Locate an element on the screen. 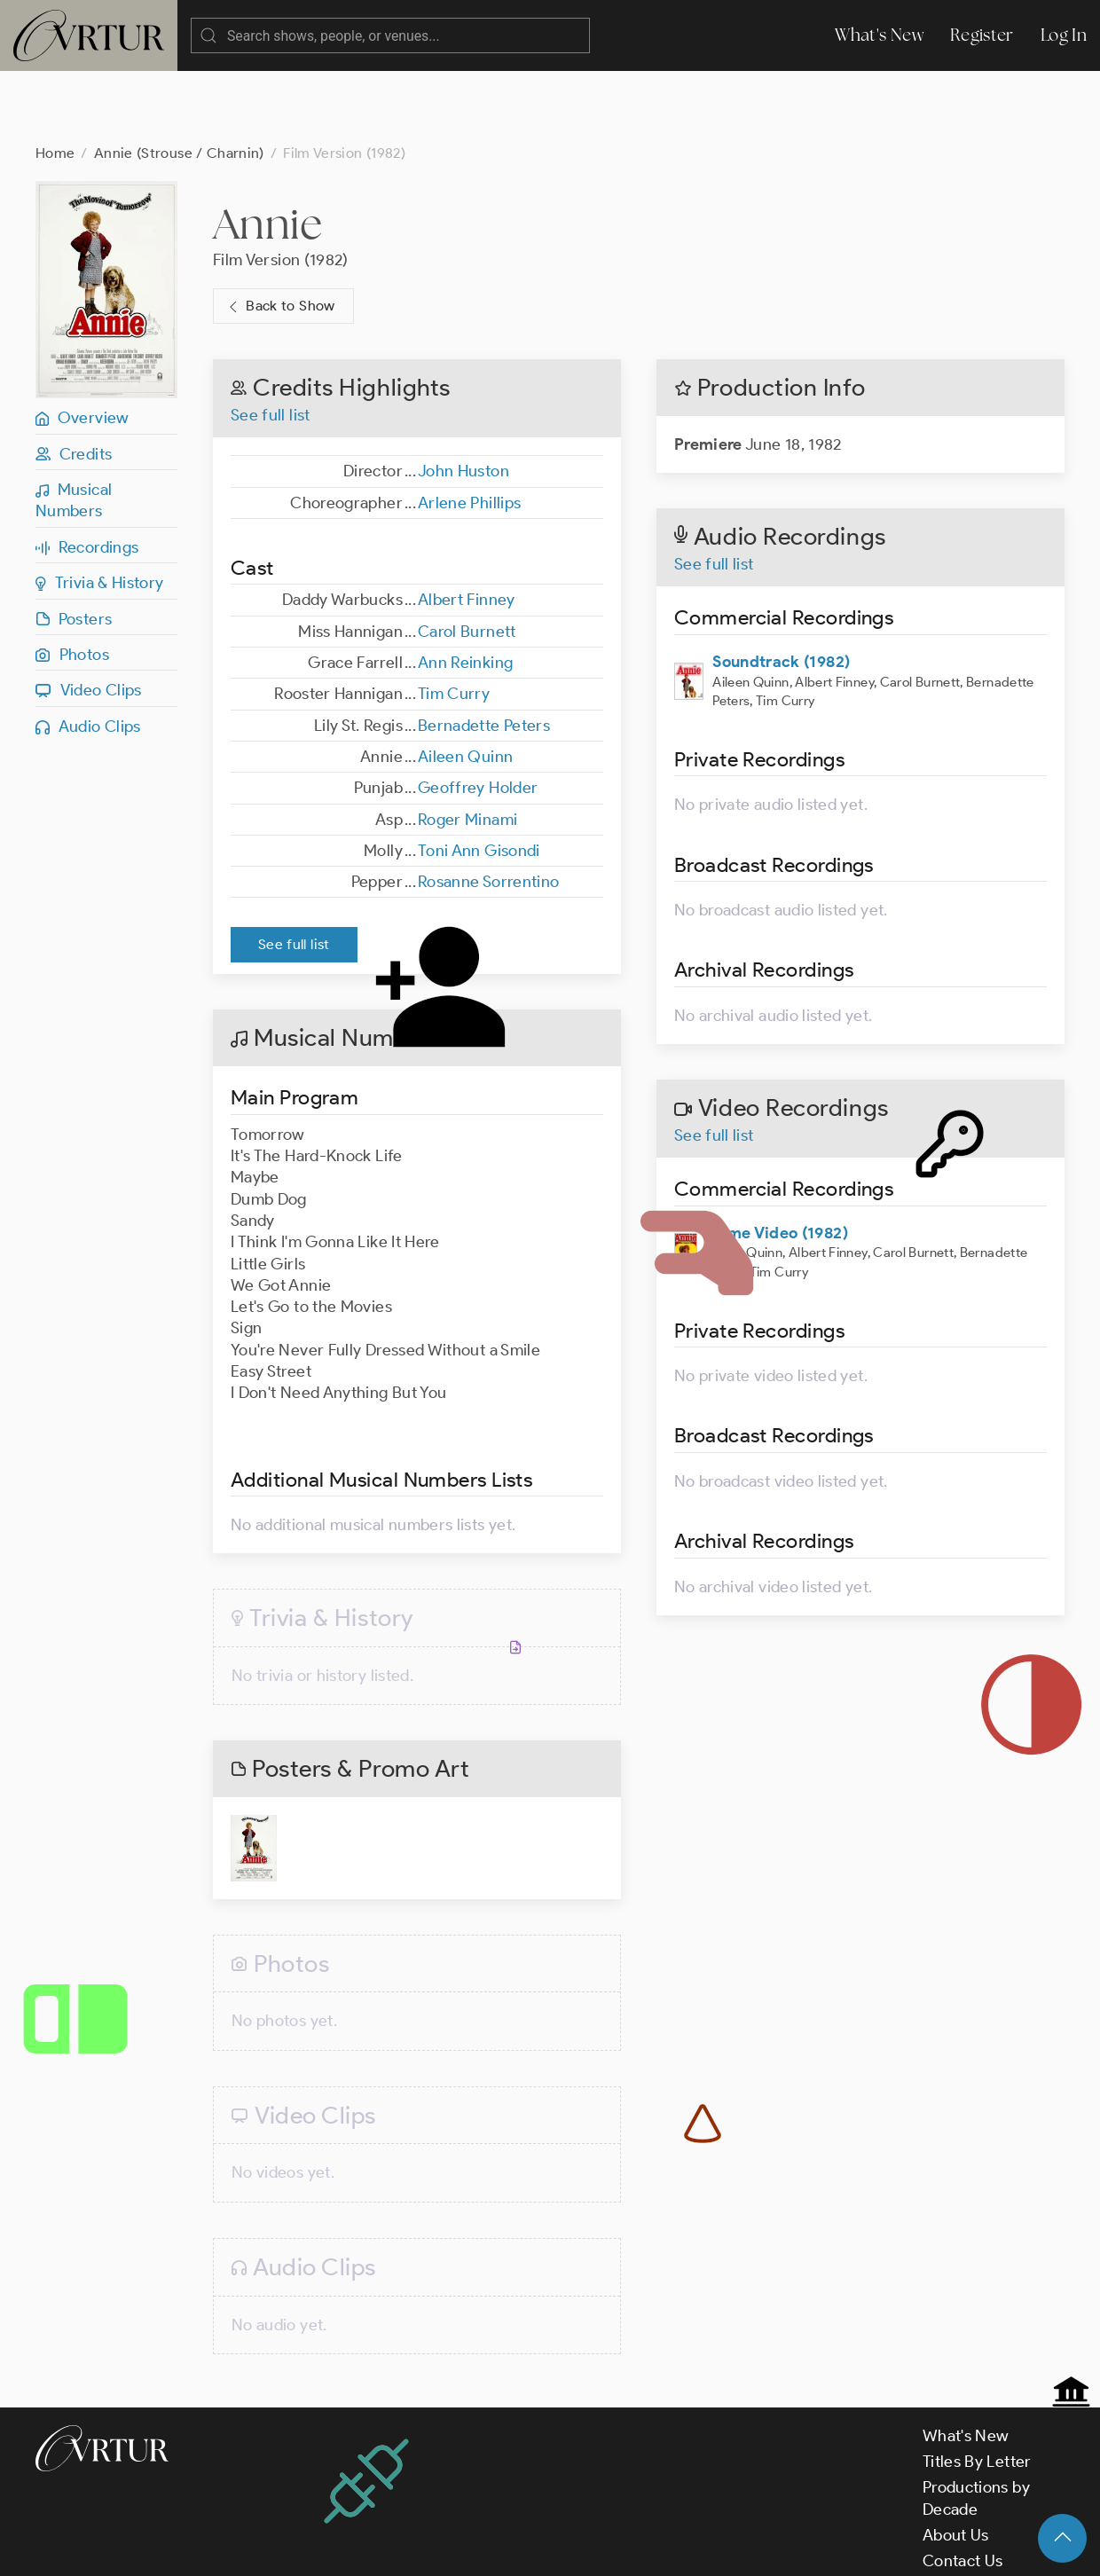 This screenshot has width=1100, height=2576. indicates 3D or shape tools is located at coordinates (703, 2124).